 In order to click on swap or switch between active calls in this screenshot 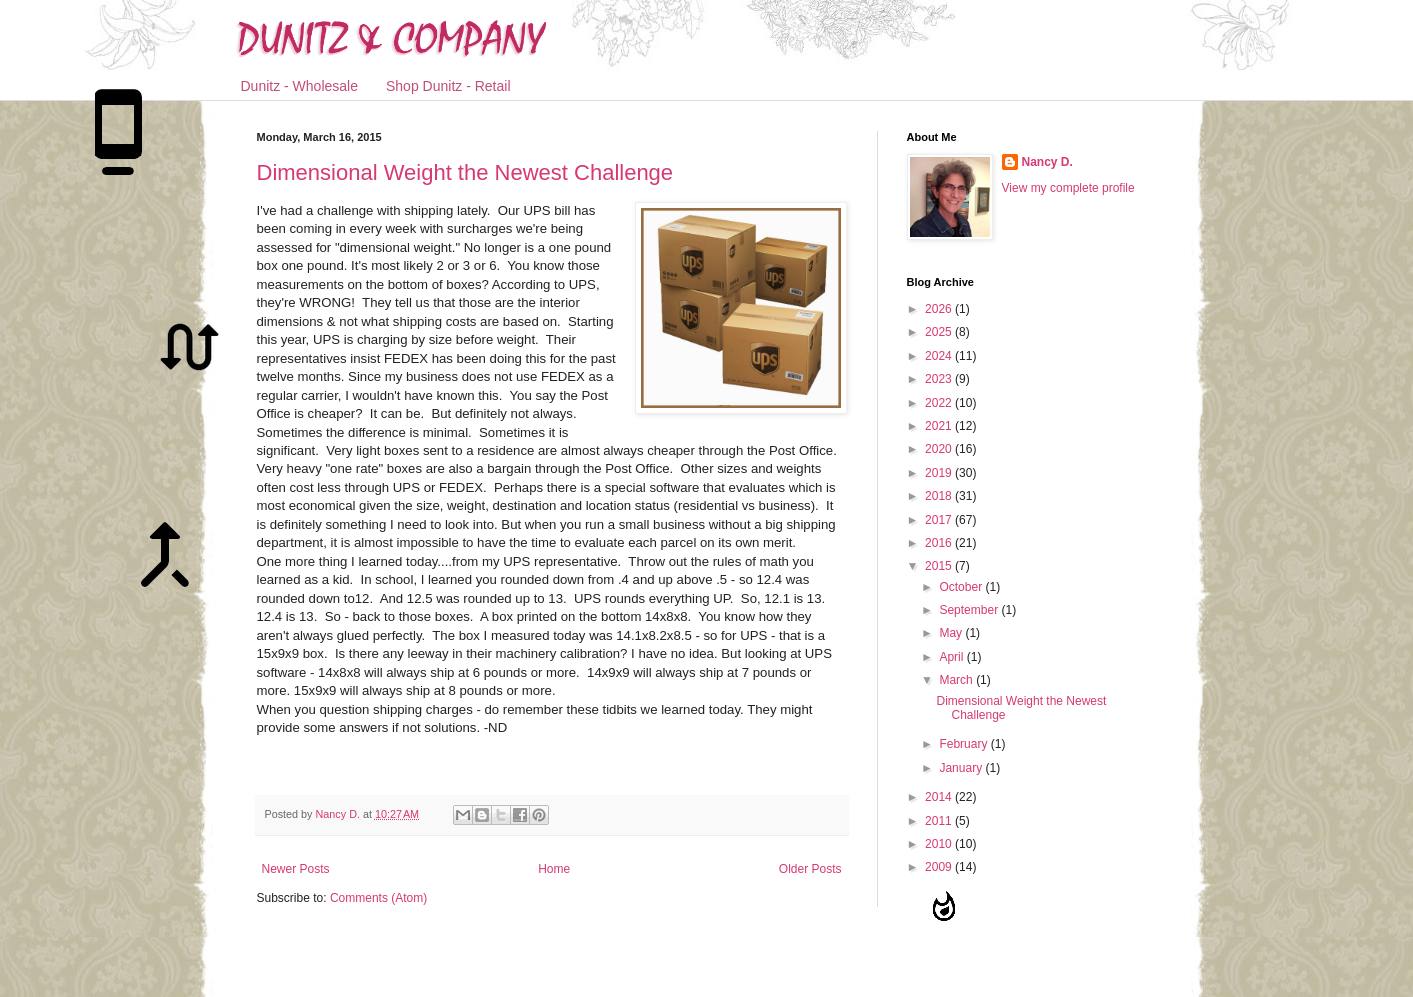, I will do `click(189, 348)`.